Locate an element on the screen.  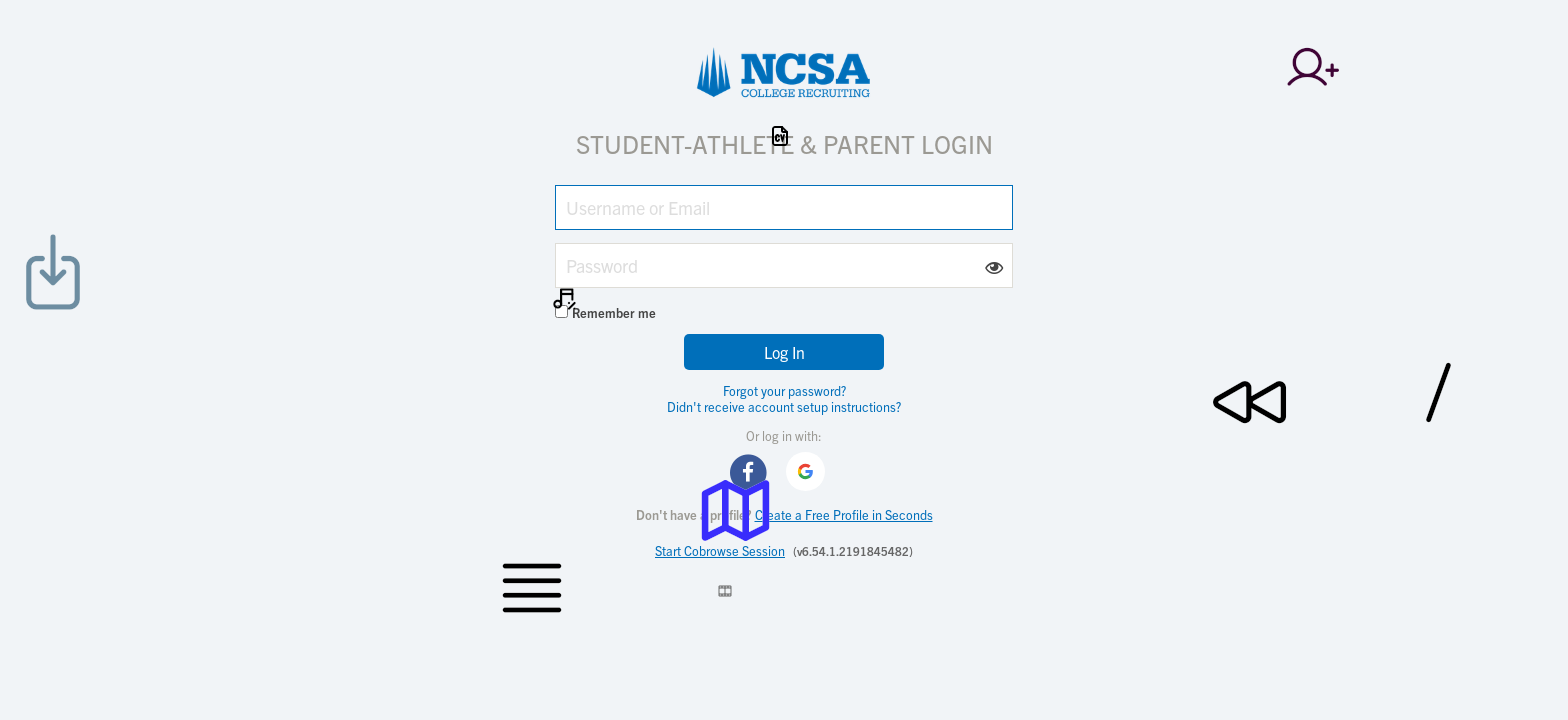
download file to device is located at coordinates (53, 272).